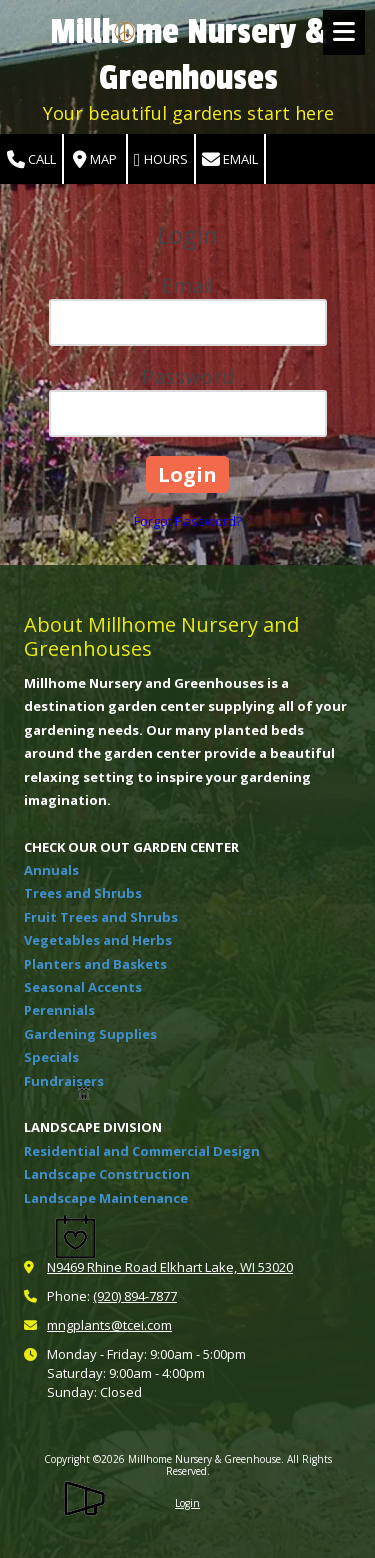 The width and height of the screenshot is (375, 1558). Describe the element at coordinates (75, 1238) in the screenshot. I see `view favorite or loved events` at that location.